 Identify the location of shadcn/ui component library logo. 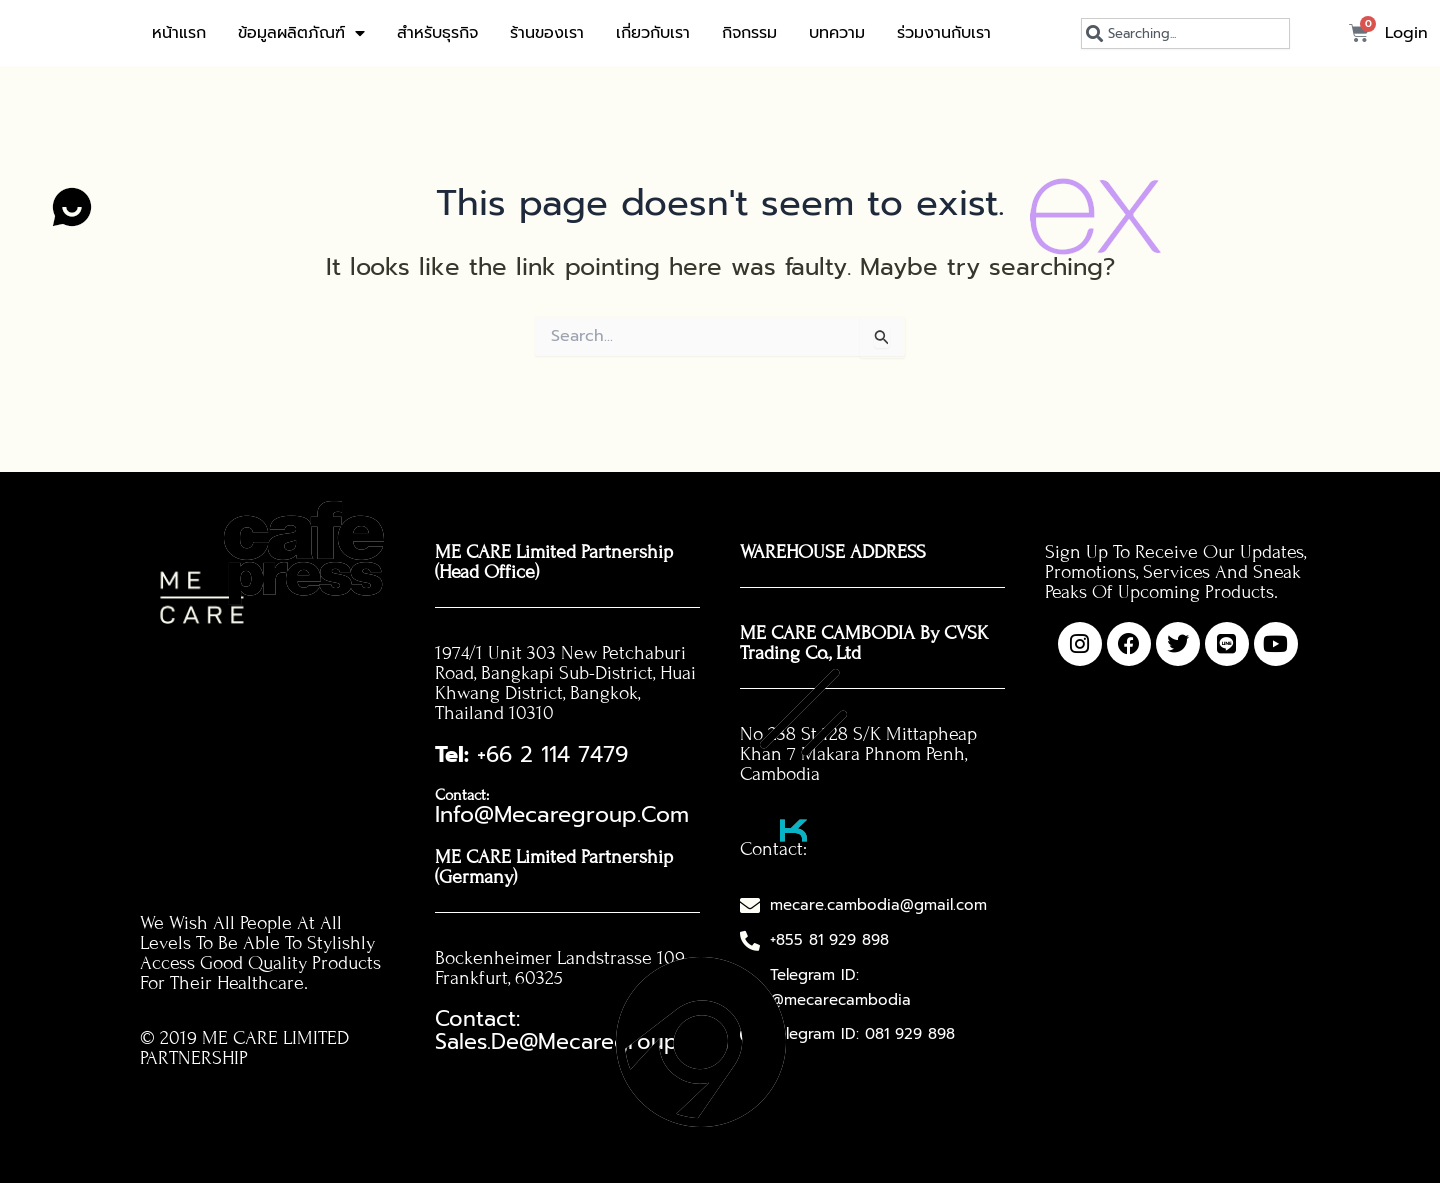
(803, 712).